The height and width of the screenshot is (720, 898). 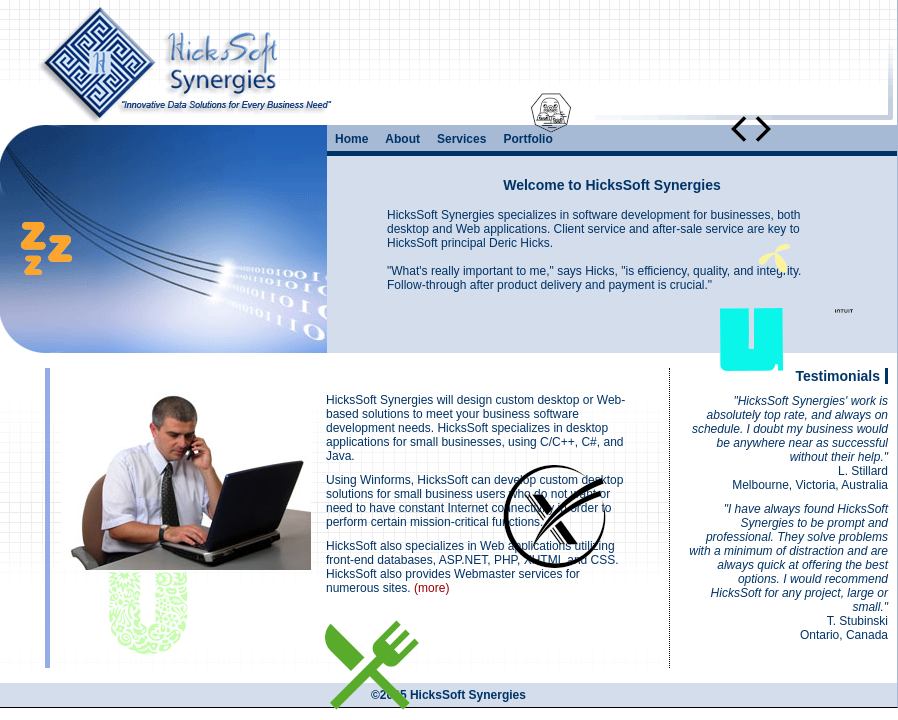 I want to click on unilever brand logo, so click(x=148, y=613).